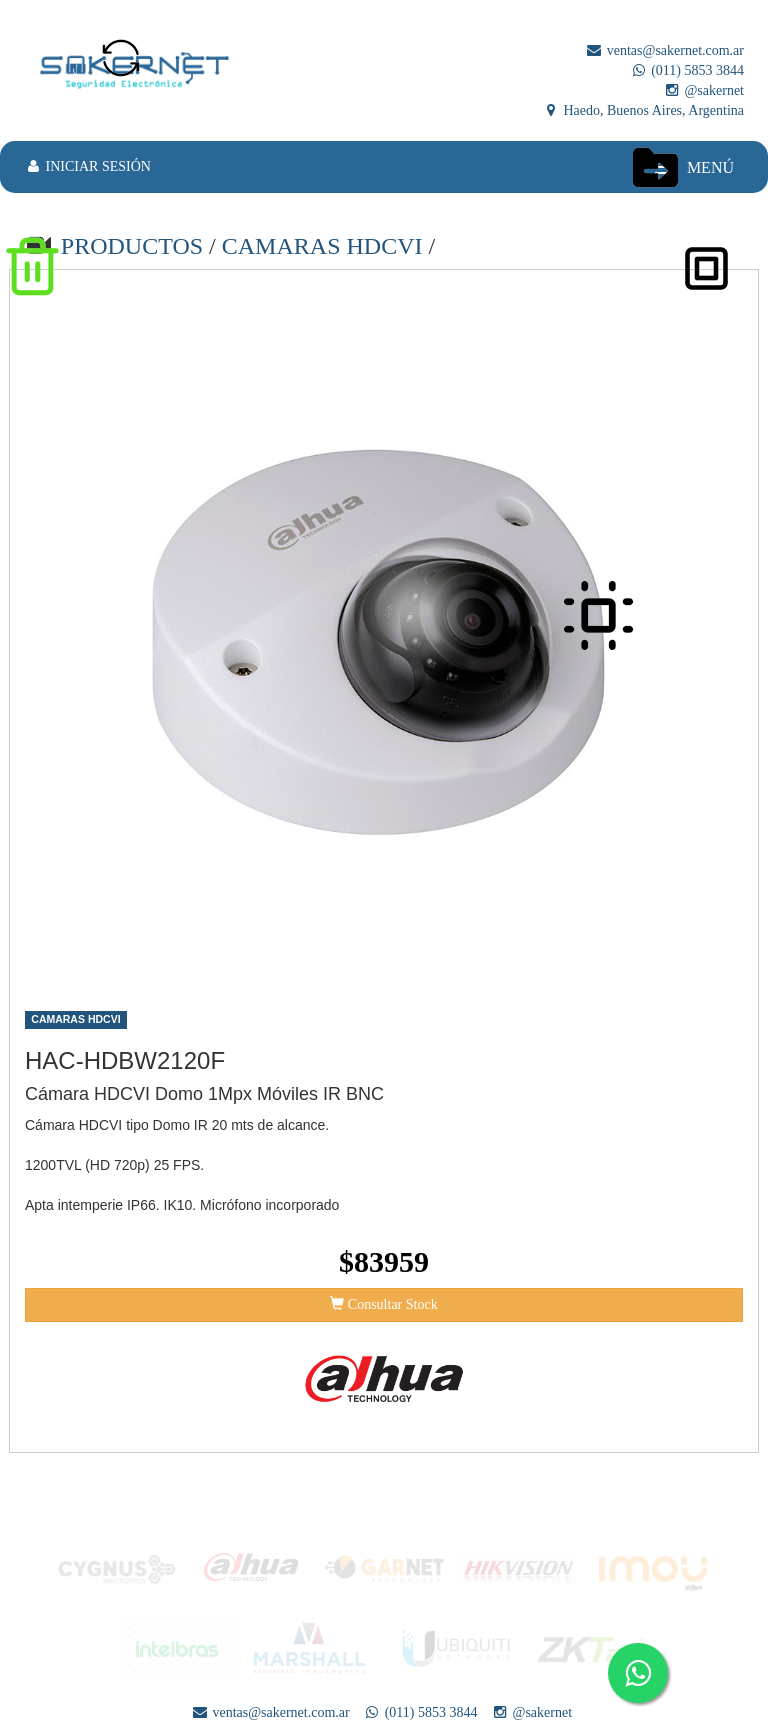 Image resolution: width=768 pixels, height=1733 pixels. What do you see at coordinates (32, 266) in the screenshot?
I see `delete this item` at bounding box center [32, 266].